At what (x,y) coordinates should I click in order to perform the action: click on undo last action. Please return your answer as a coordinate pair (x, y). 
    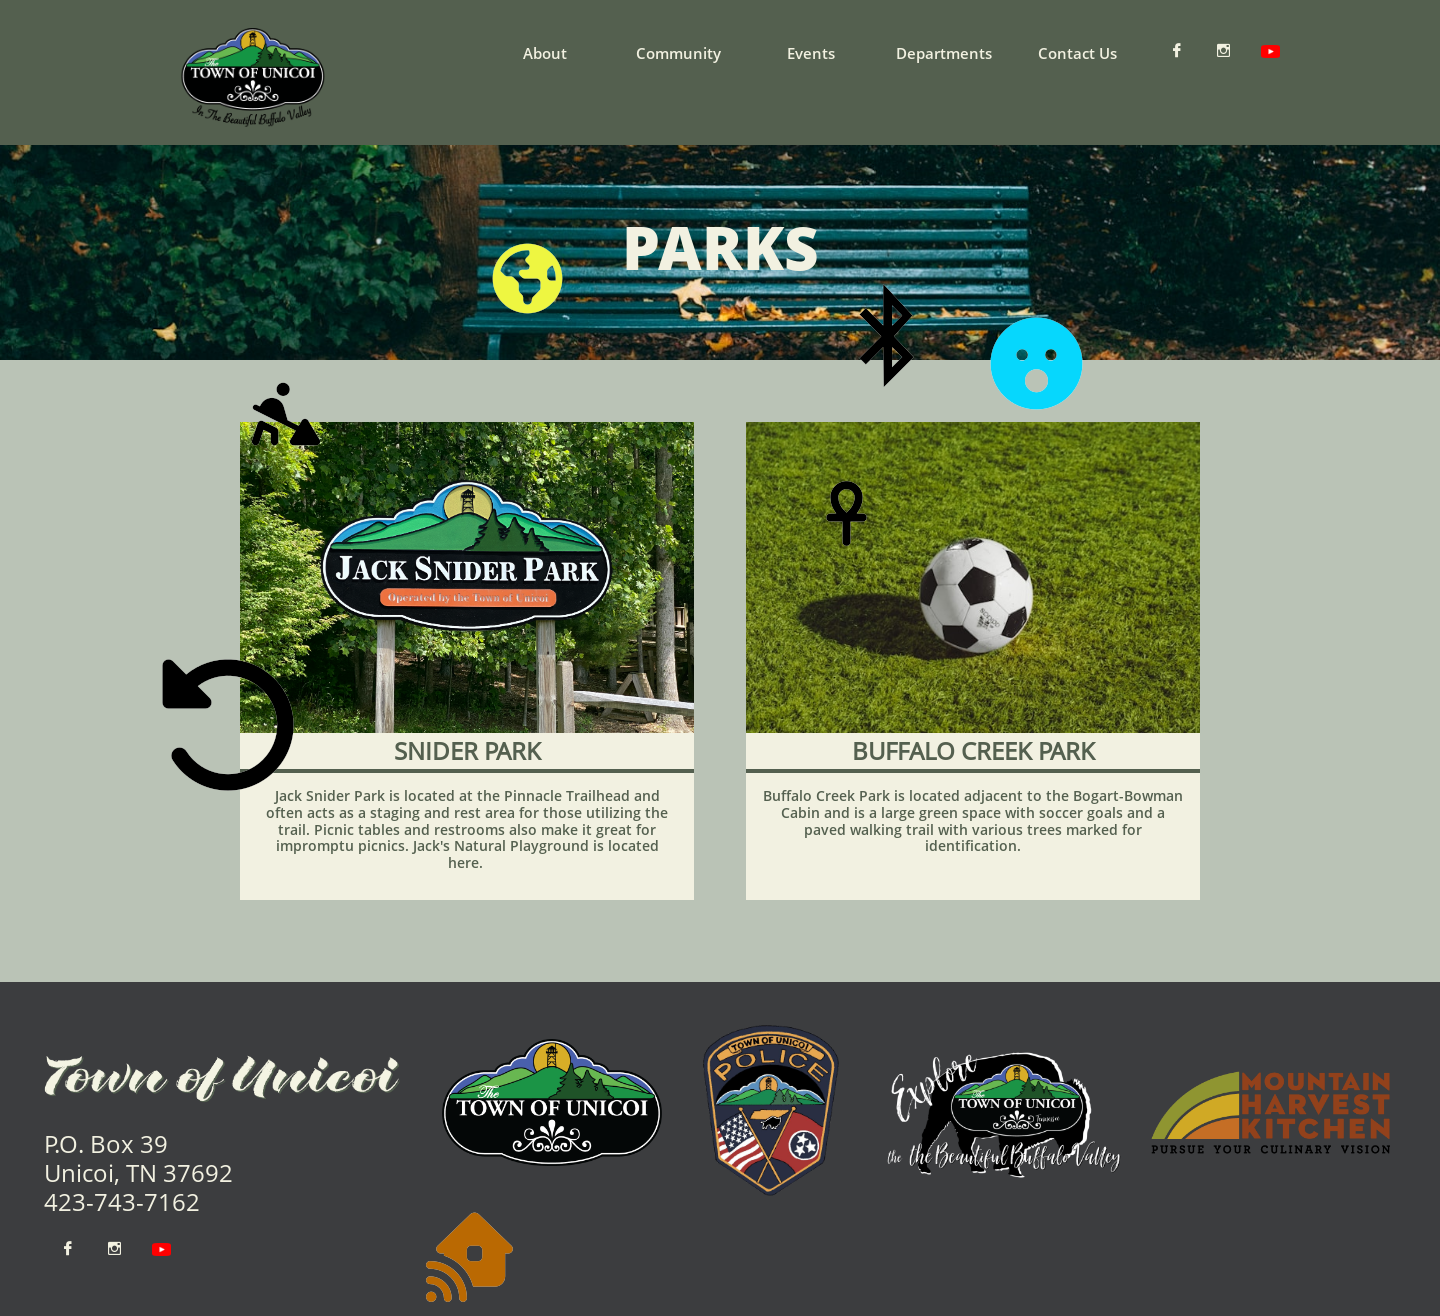
    Looking at the image, I should click on (228, 725).